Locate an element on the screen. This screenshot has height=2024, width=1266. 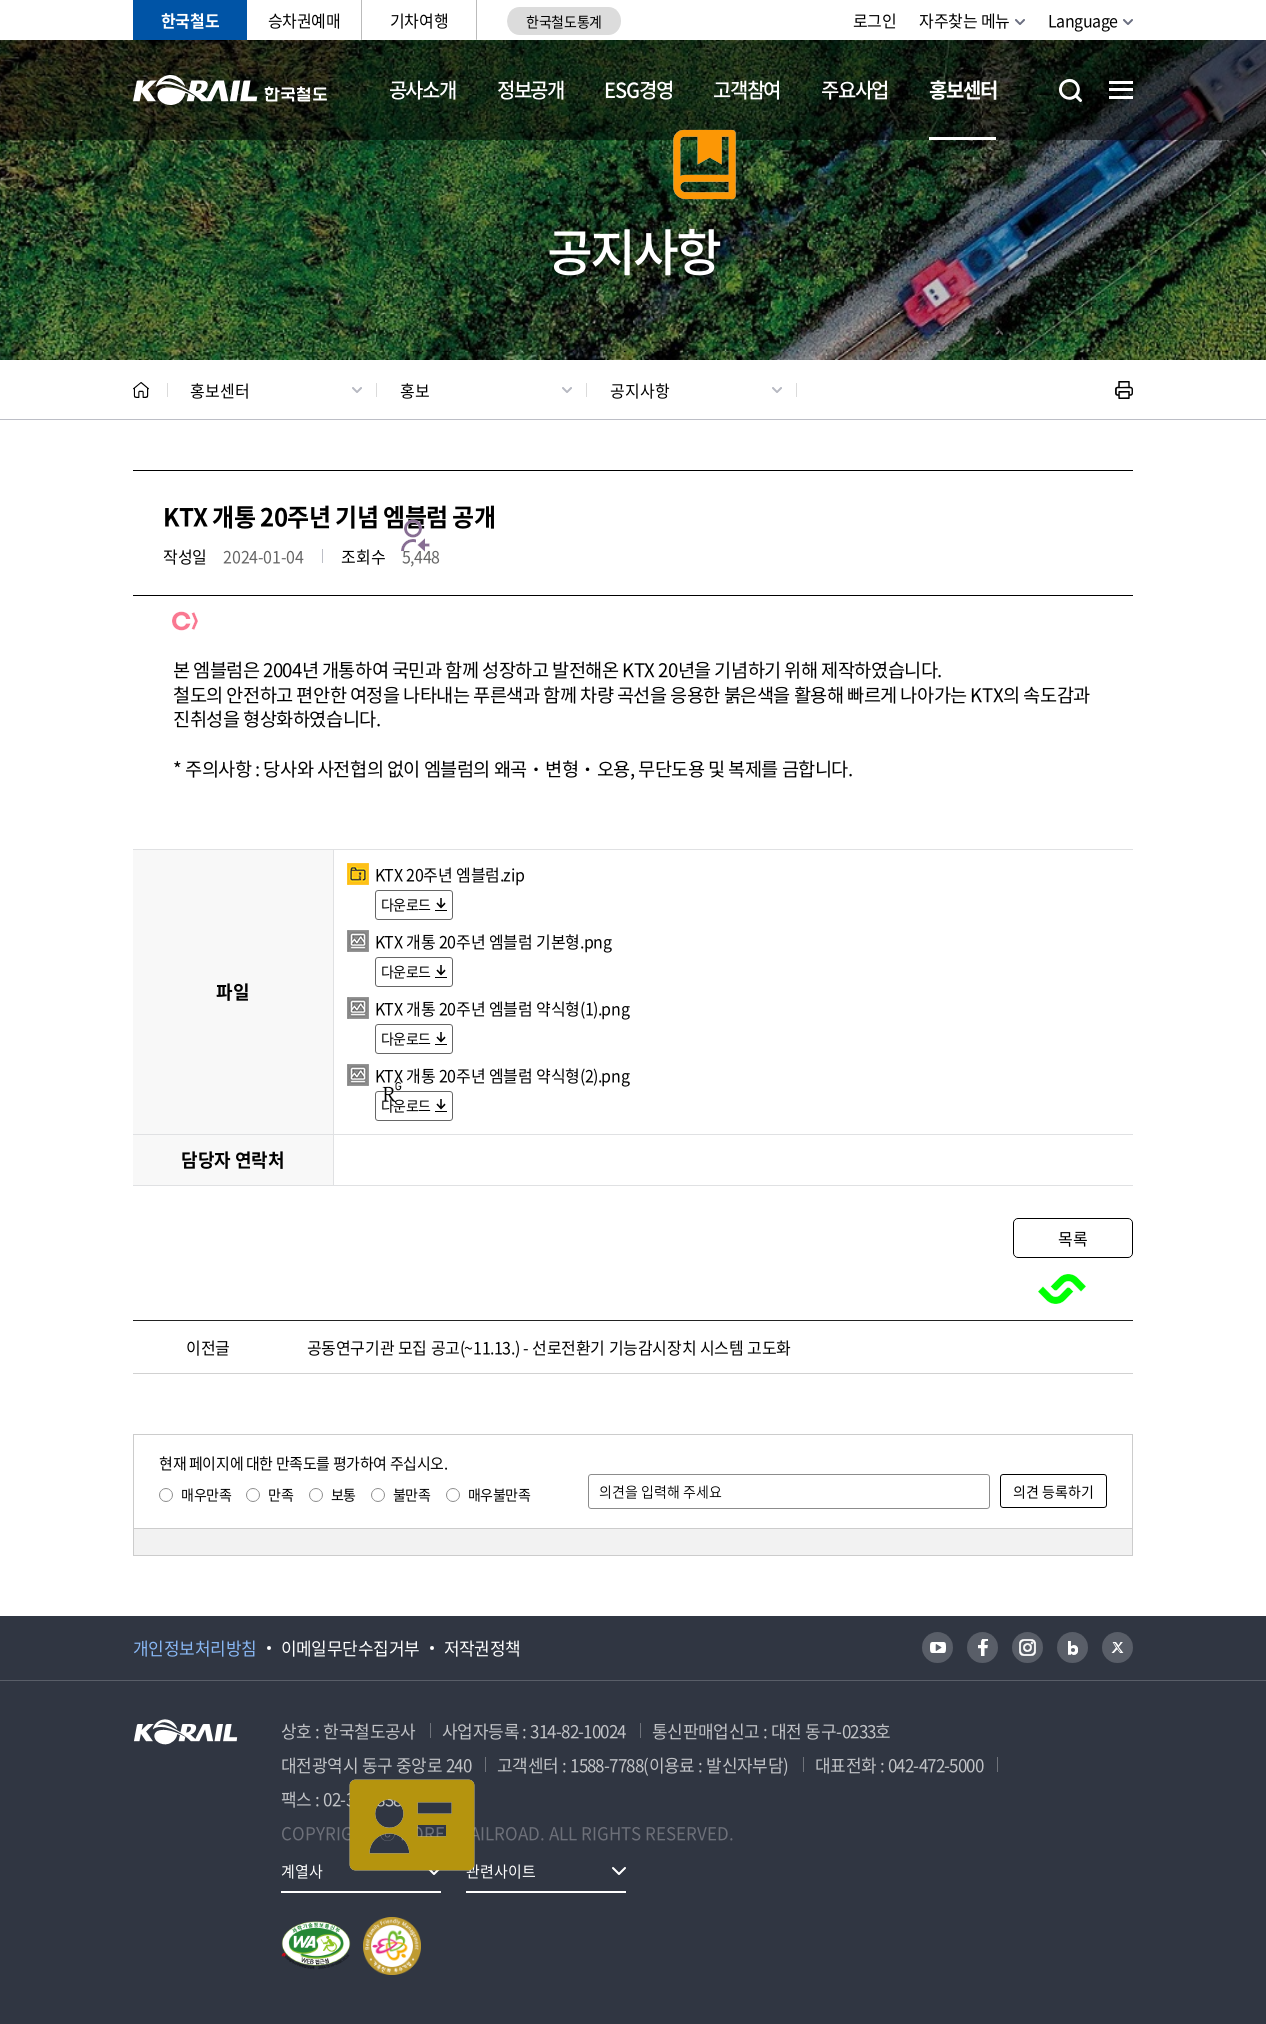
link to CocoaPods dependency manager is located at coordinates (185, 621).